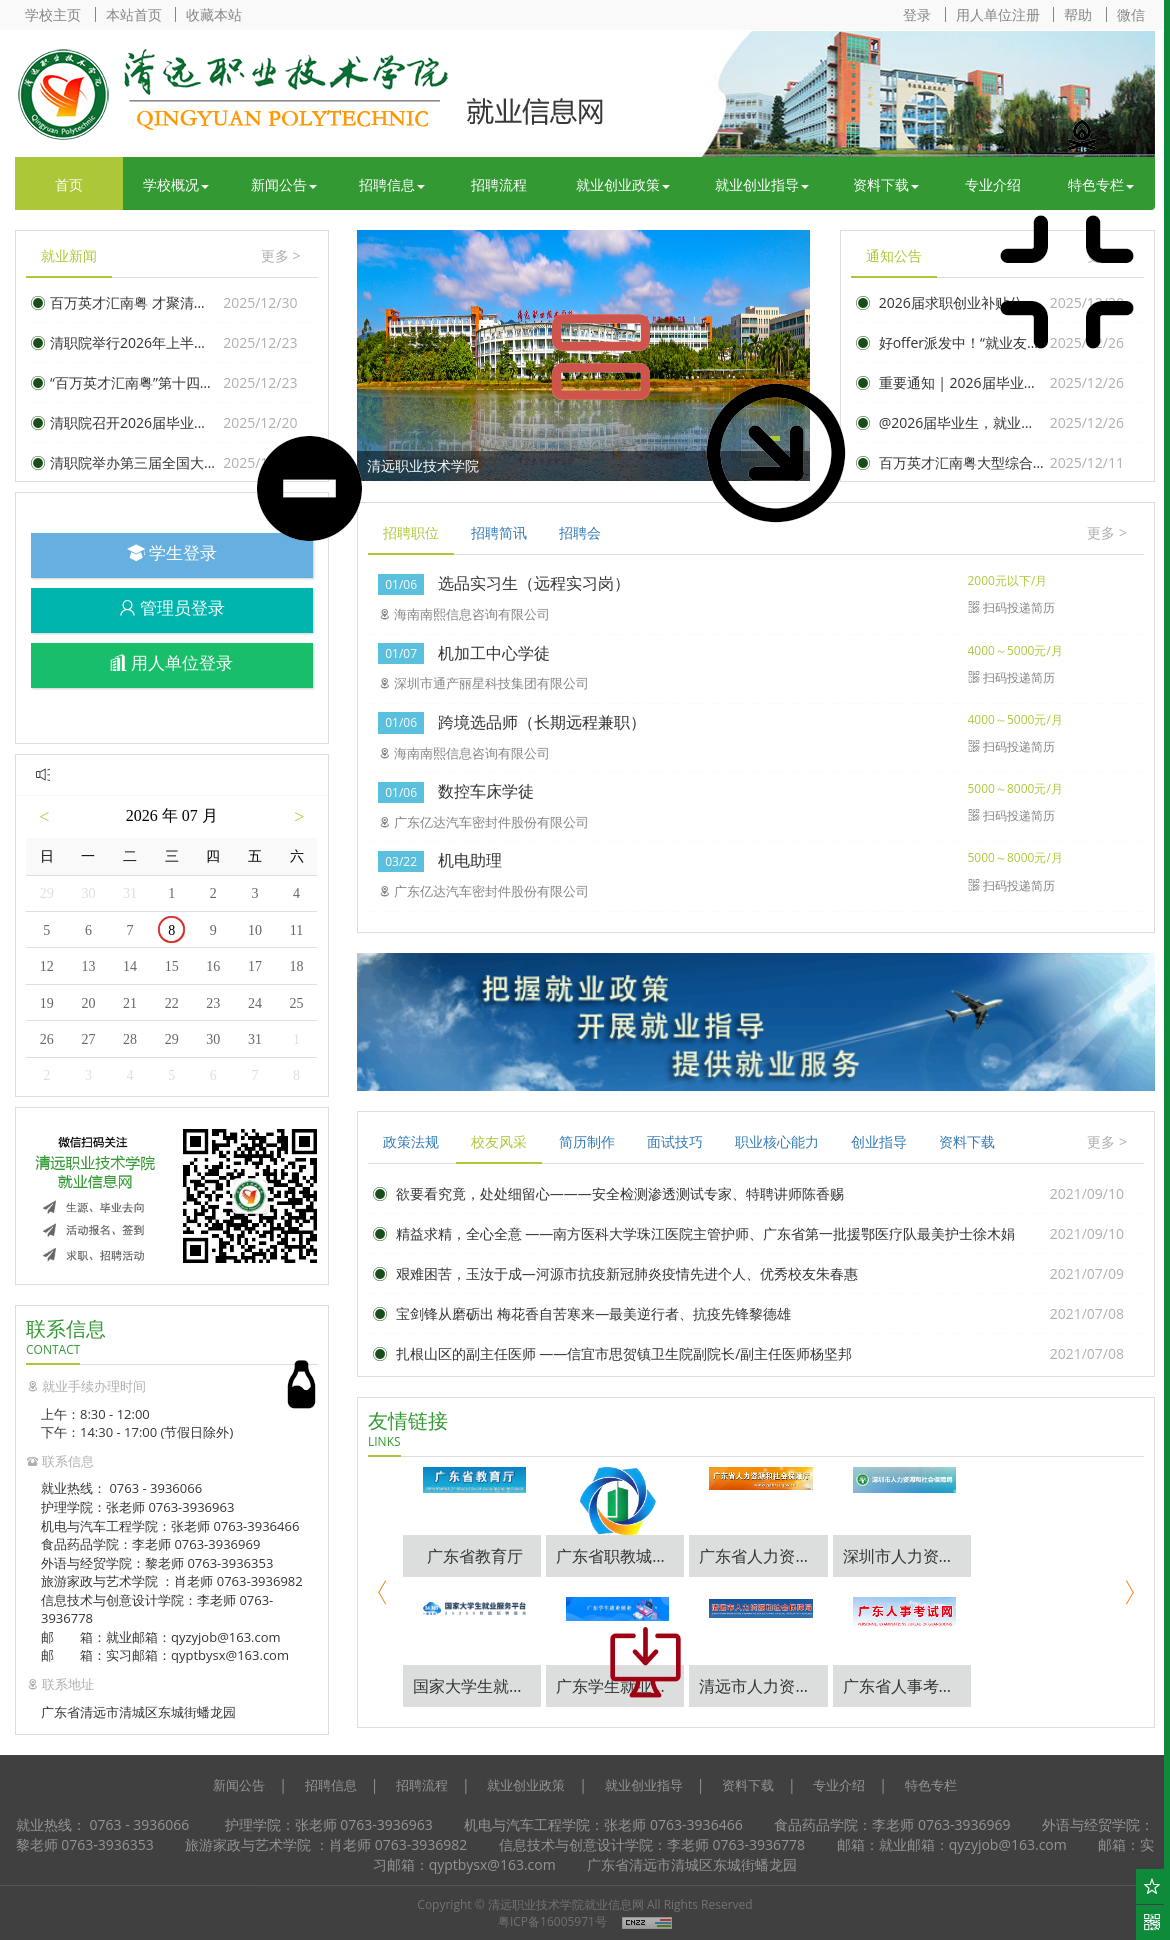  What do you see at coordinates (1082, 135) in the screenshot?
I see `access camping or outdoor activity features` at bounding box center [1082, 135].